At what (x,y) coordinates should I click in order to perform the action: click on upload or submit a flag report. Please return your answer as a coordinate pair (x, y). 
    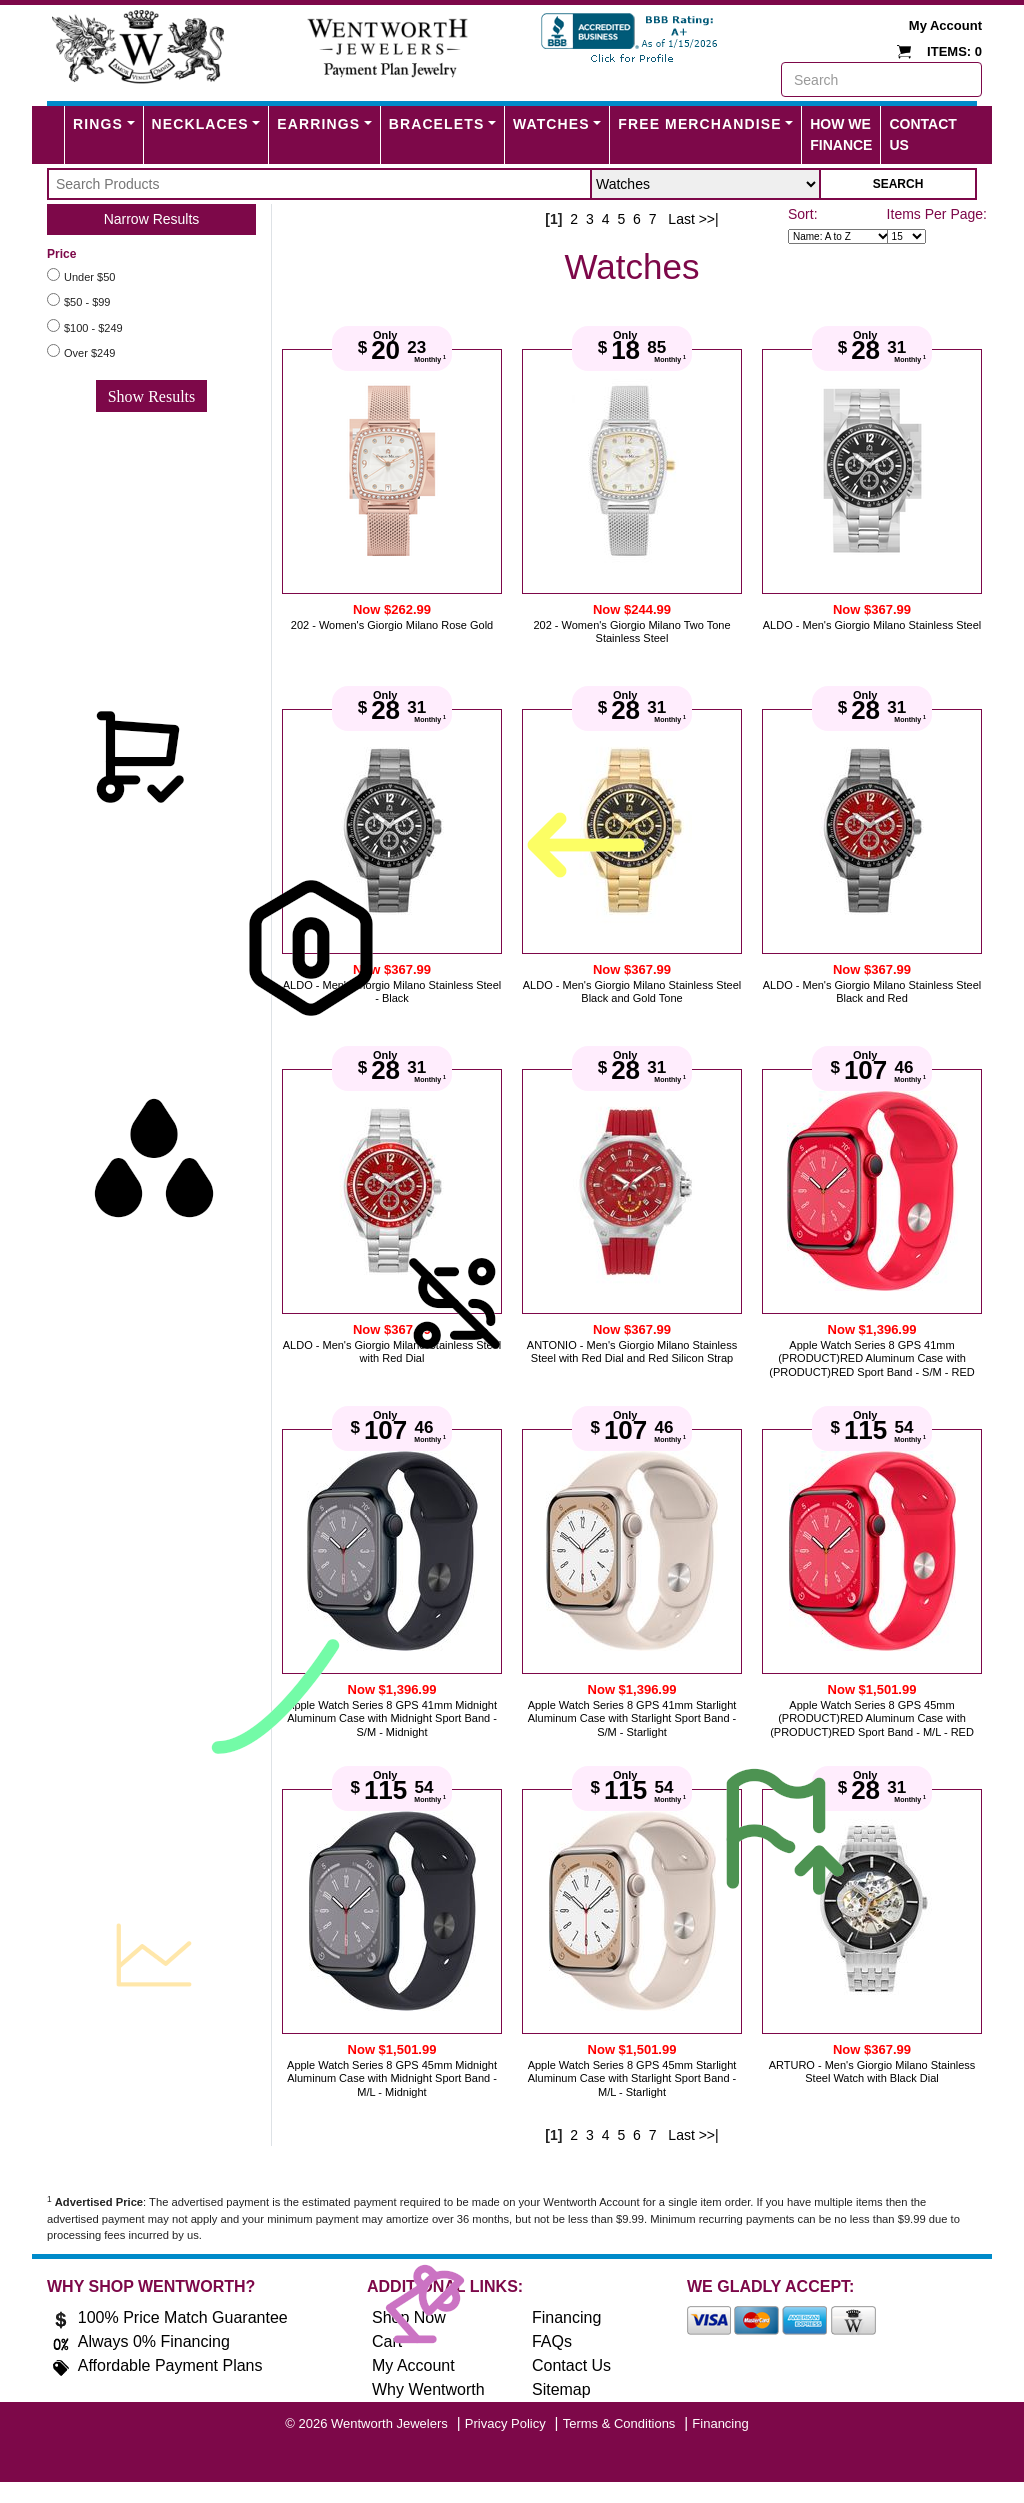
    Looking at the image, I should click on (776, 1827).